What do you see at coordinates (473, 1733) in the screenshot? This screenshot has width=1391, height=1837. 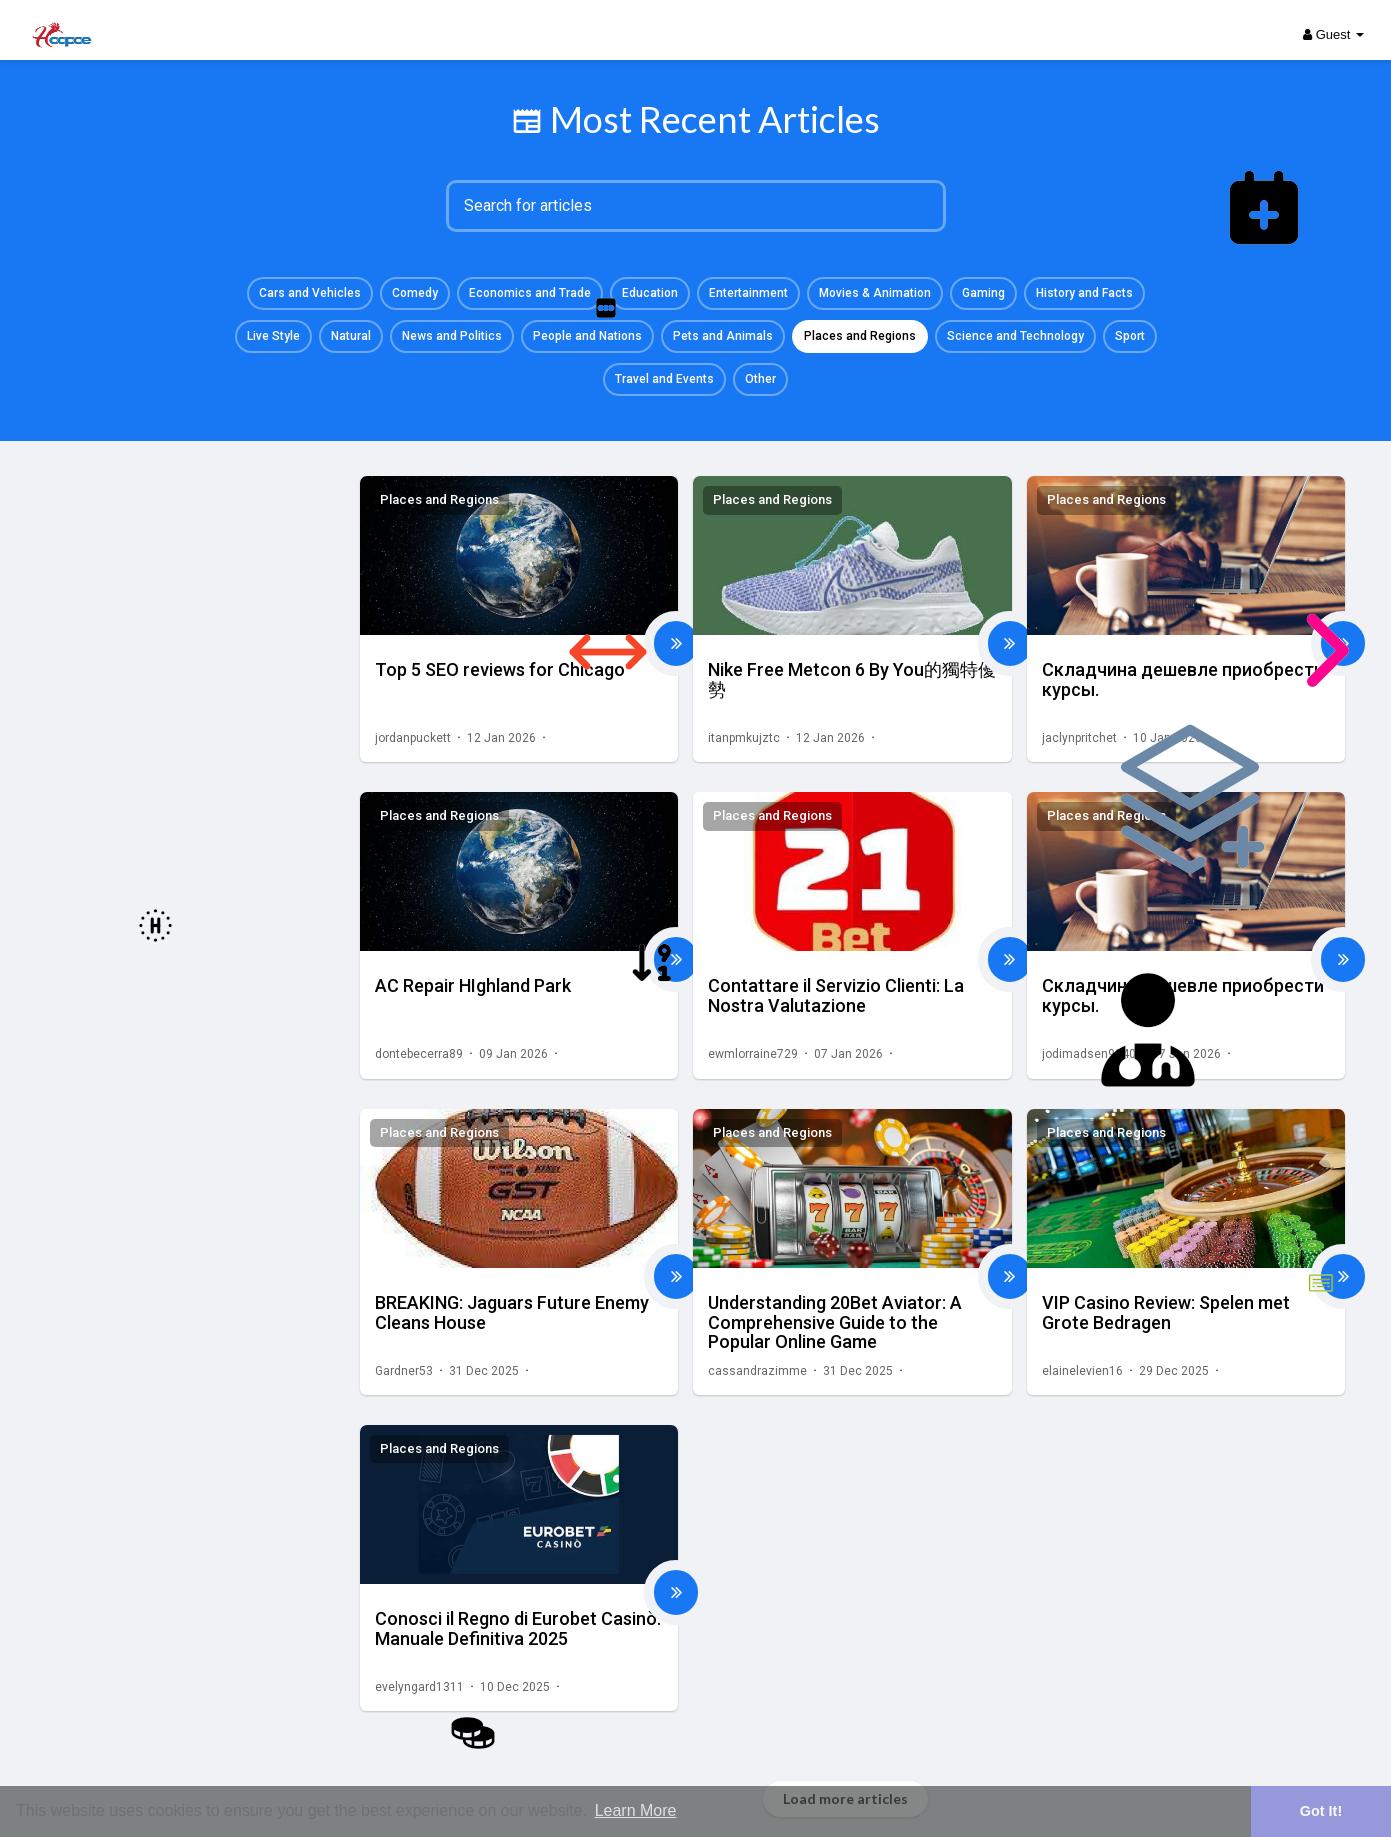 I see `view your coin balance or currency` at bounding box center [473, 1733].